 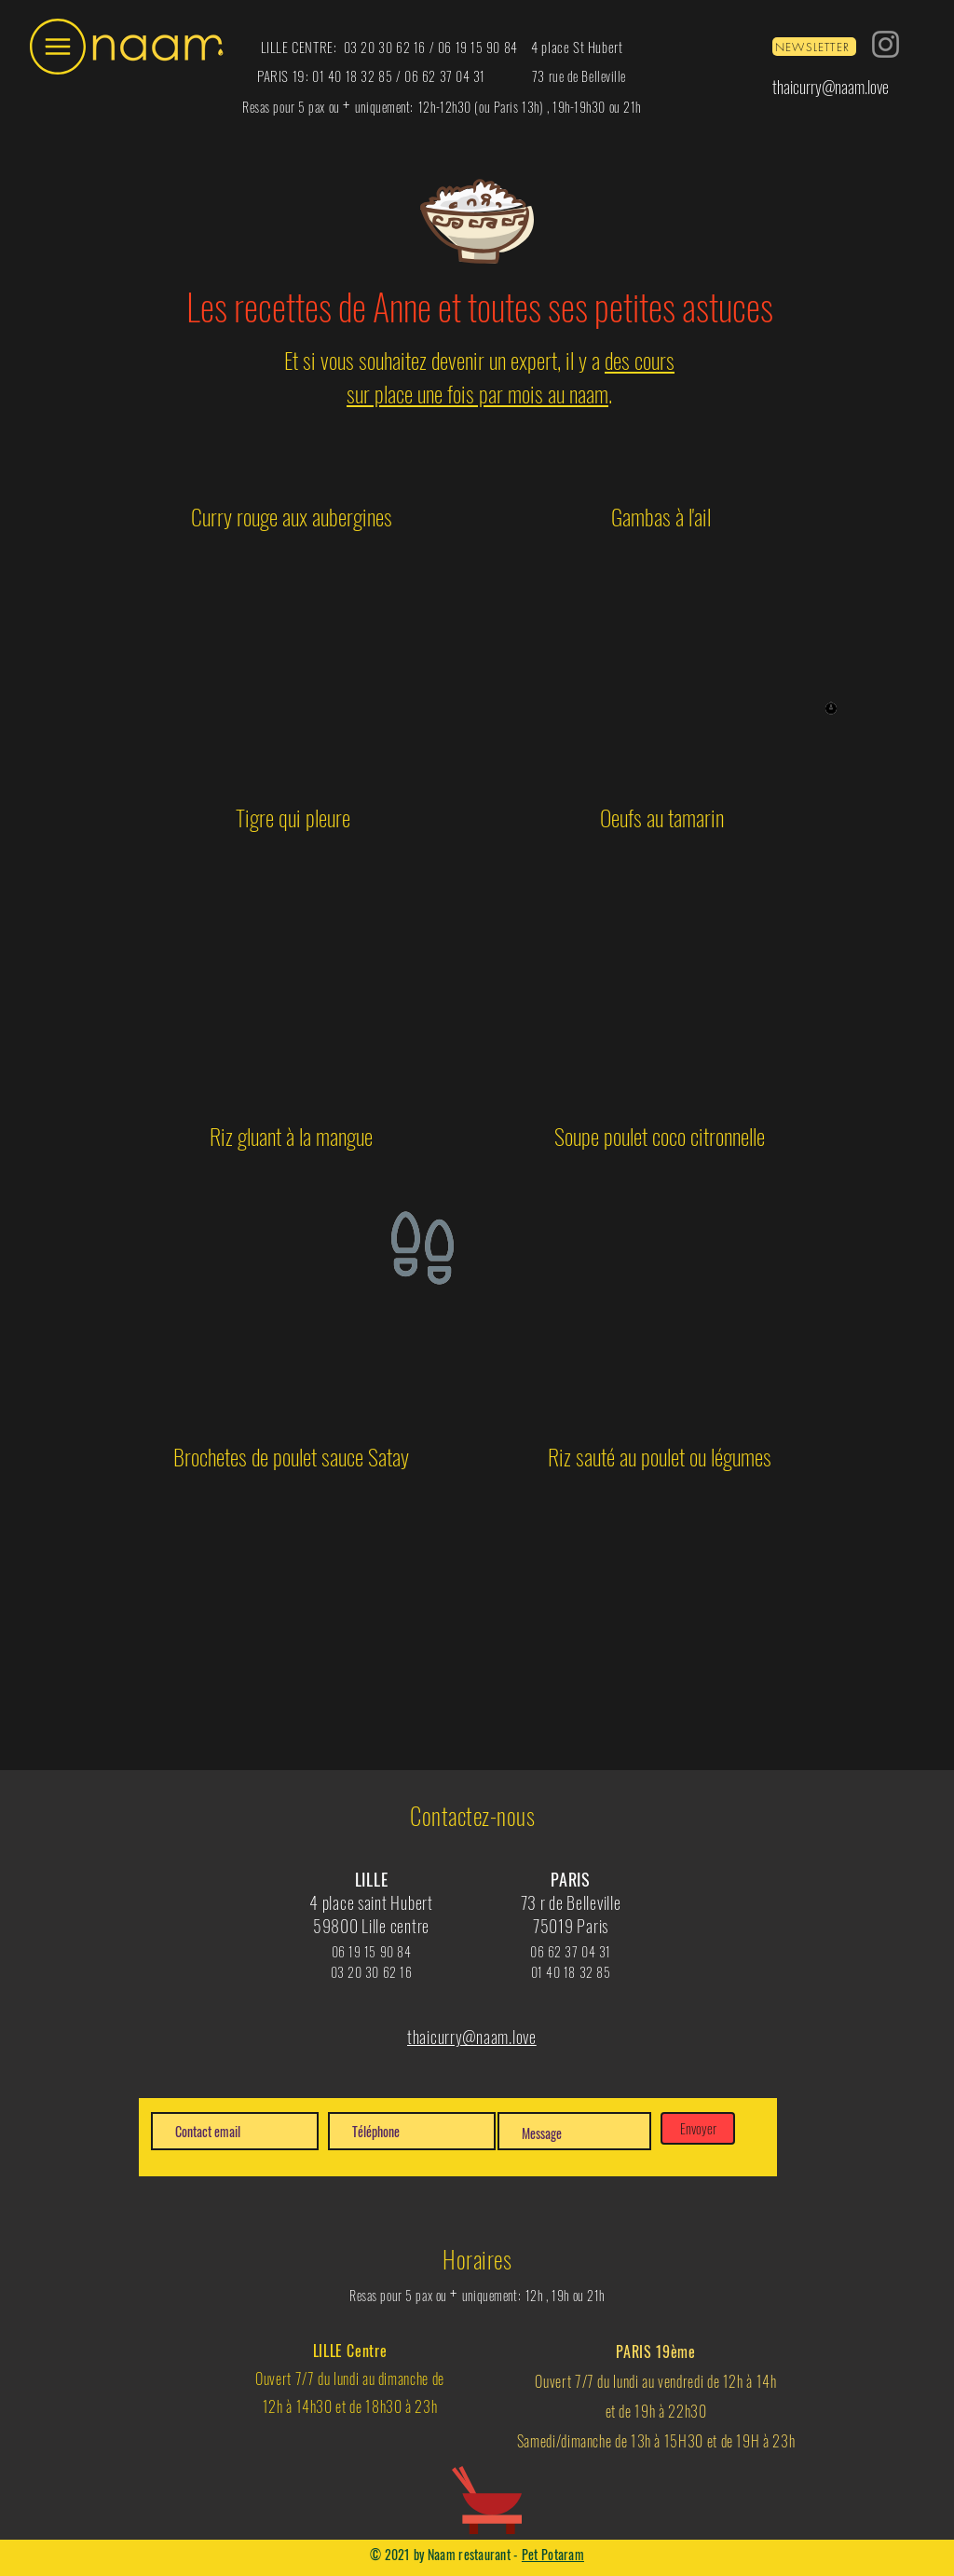 What do you see at coordinates (422, 1247) in the screenshot?
I see `view walking directions or pedestrian route` at bounding box center [422, 1247].